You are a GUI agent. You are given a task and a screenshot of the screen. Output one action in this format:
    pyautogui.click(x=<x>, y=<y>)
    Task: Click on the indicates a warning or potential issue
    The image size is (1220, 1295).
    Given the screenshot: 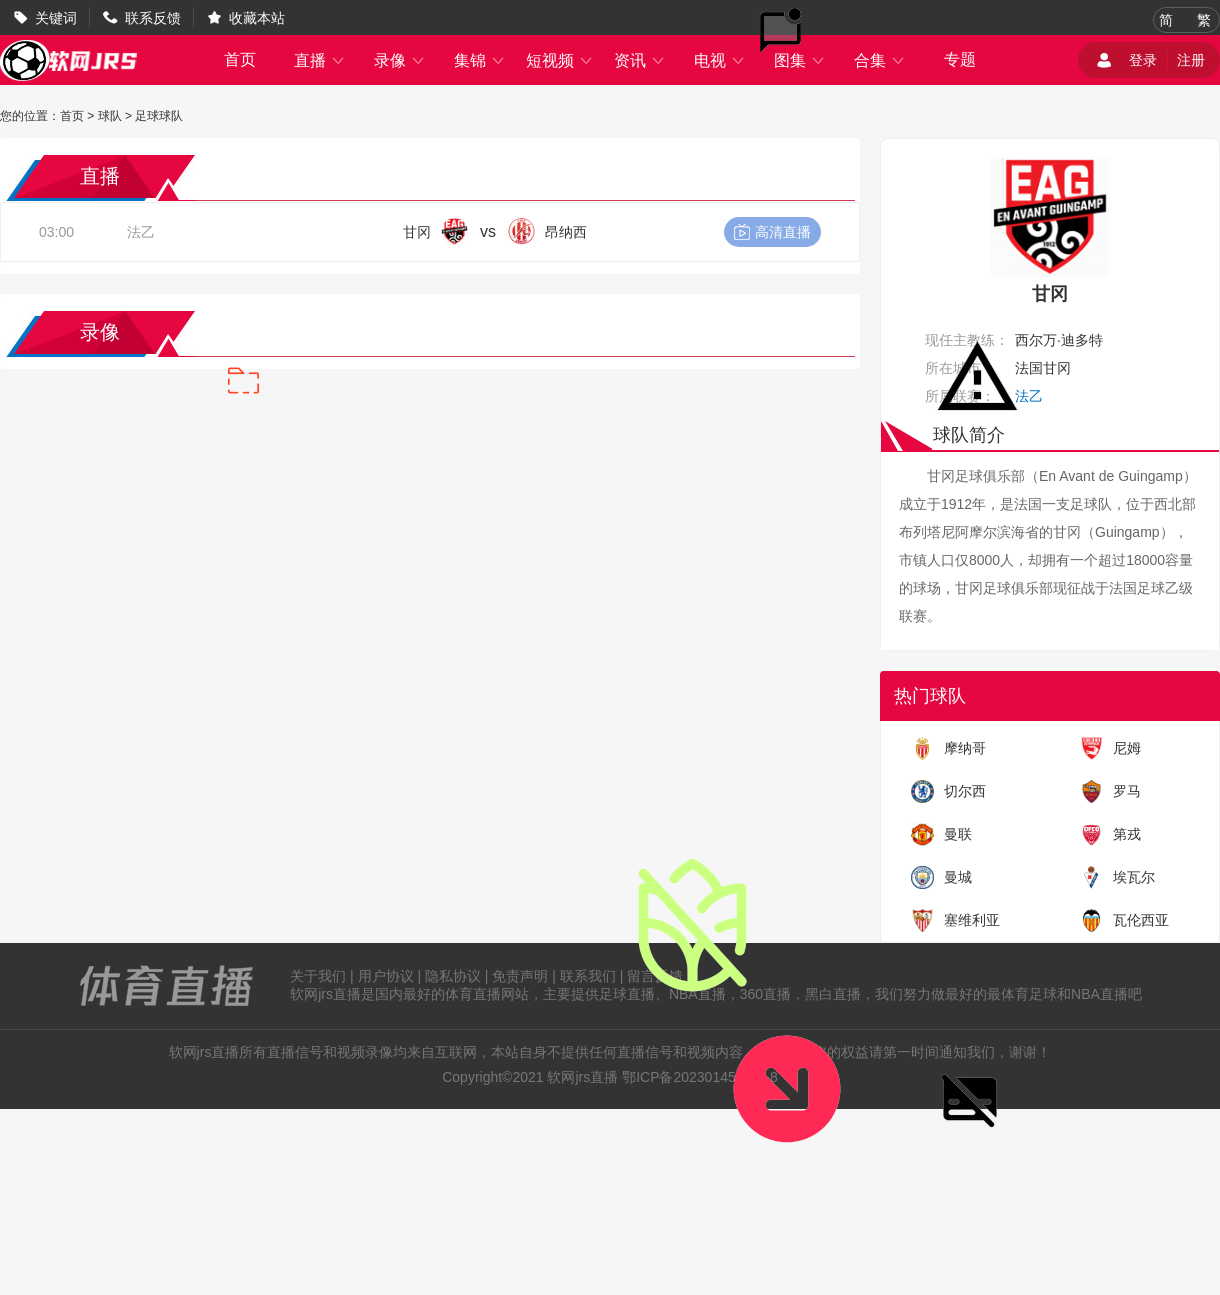 What is the action you would take?
    pyautogui.click(x=977, y=377)
    